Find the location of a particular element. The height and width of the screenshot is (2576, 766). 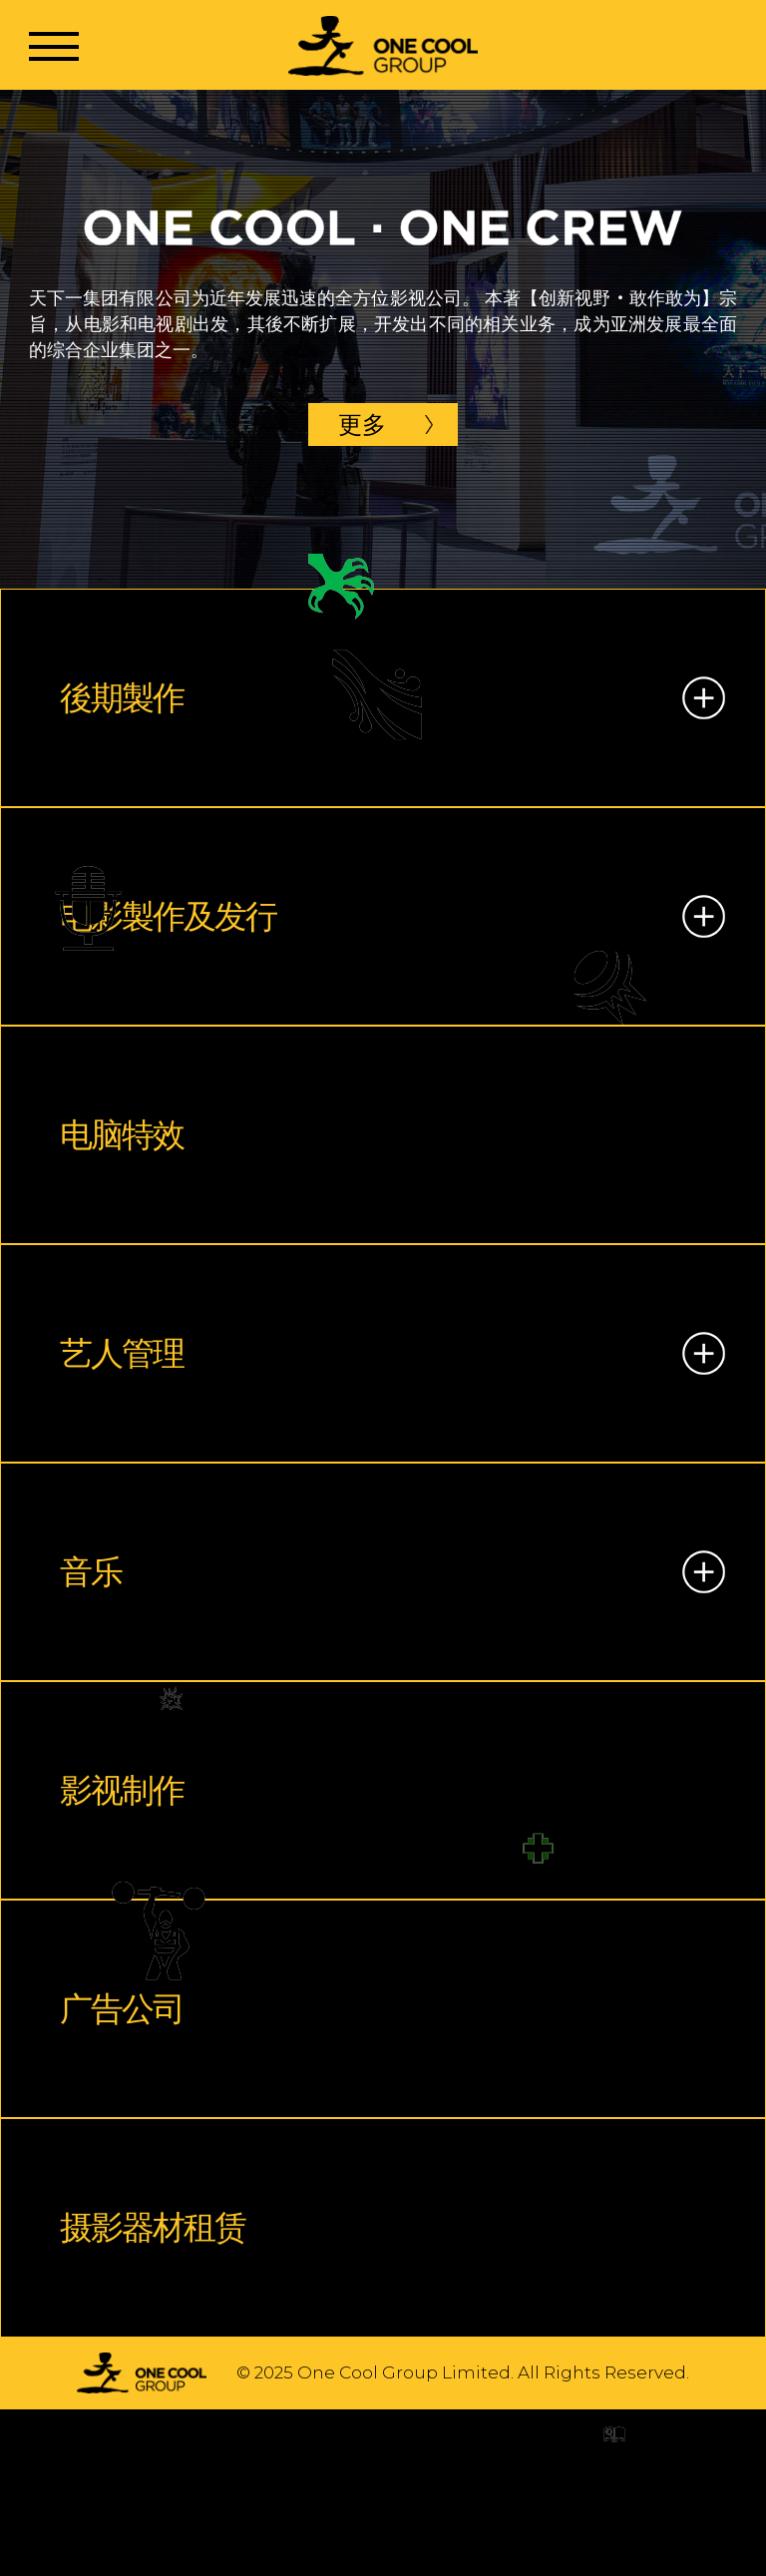

access voice recording features is located at coordinates (88, 908).